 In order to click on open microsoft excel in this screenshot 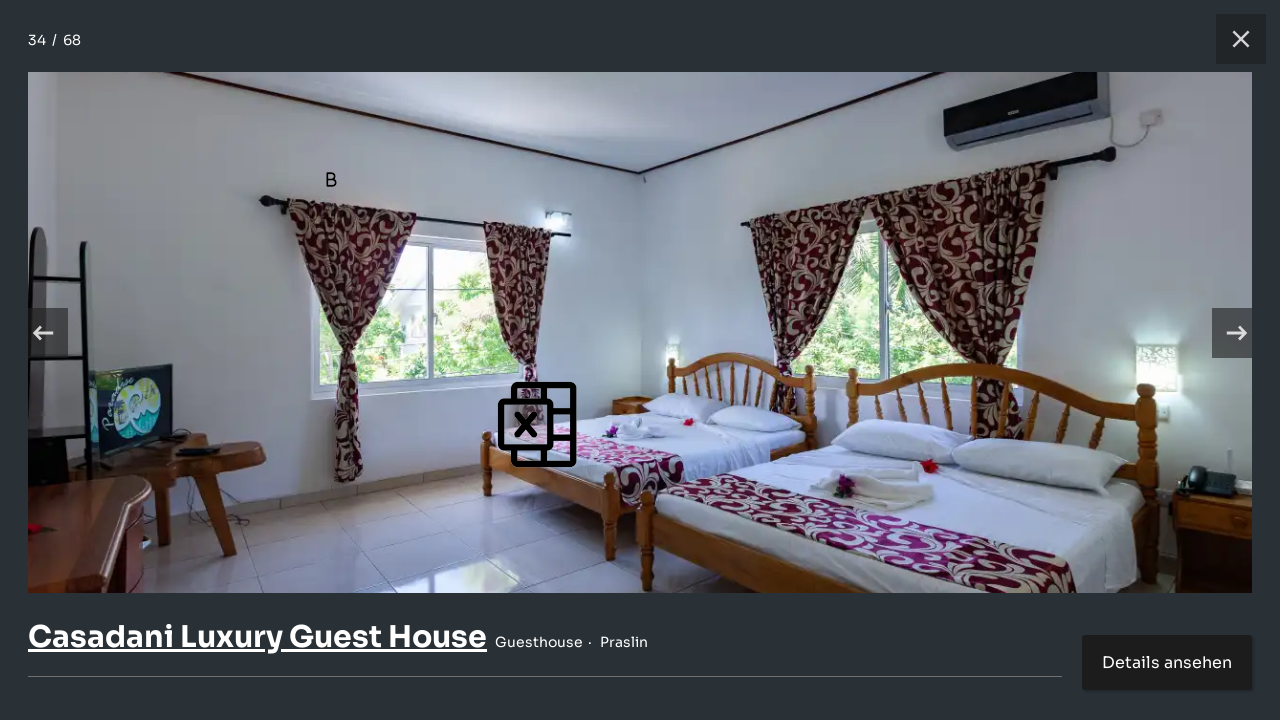, I will do `click(540, 424)`.